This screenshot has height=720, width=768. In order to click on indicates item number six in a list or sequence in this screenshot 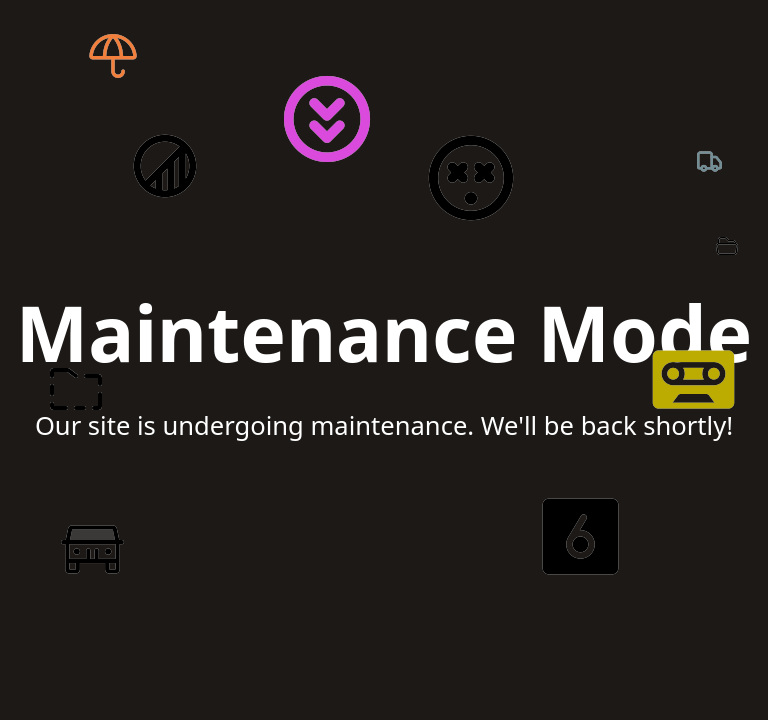, I will do `click(580, 536)`.